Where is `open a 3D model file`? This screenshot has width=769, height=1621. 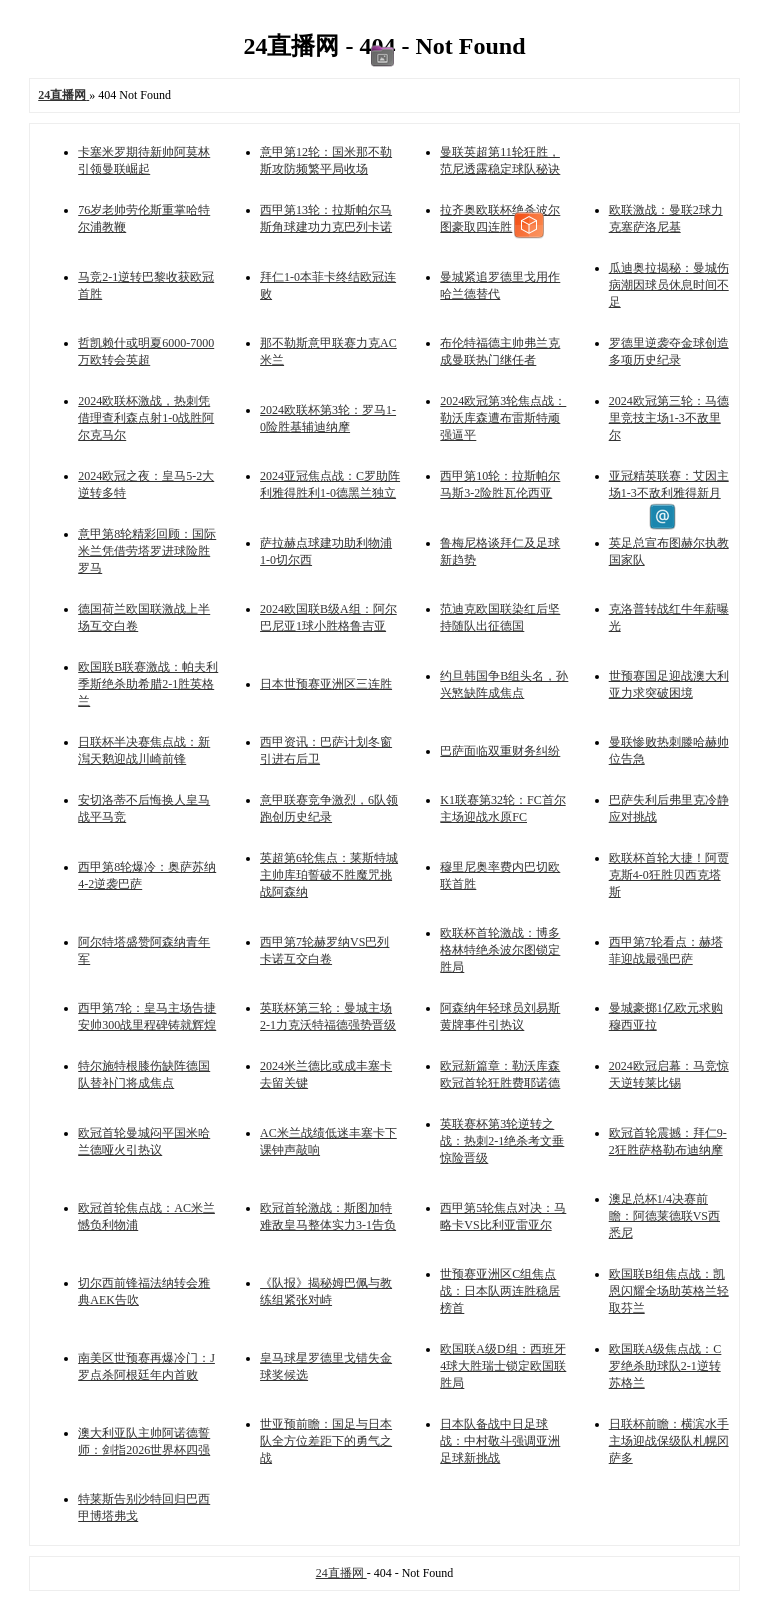 open a 3D model file is located at coordinates (529, 224).